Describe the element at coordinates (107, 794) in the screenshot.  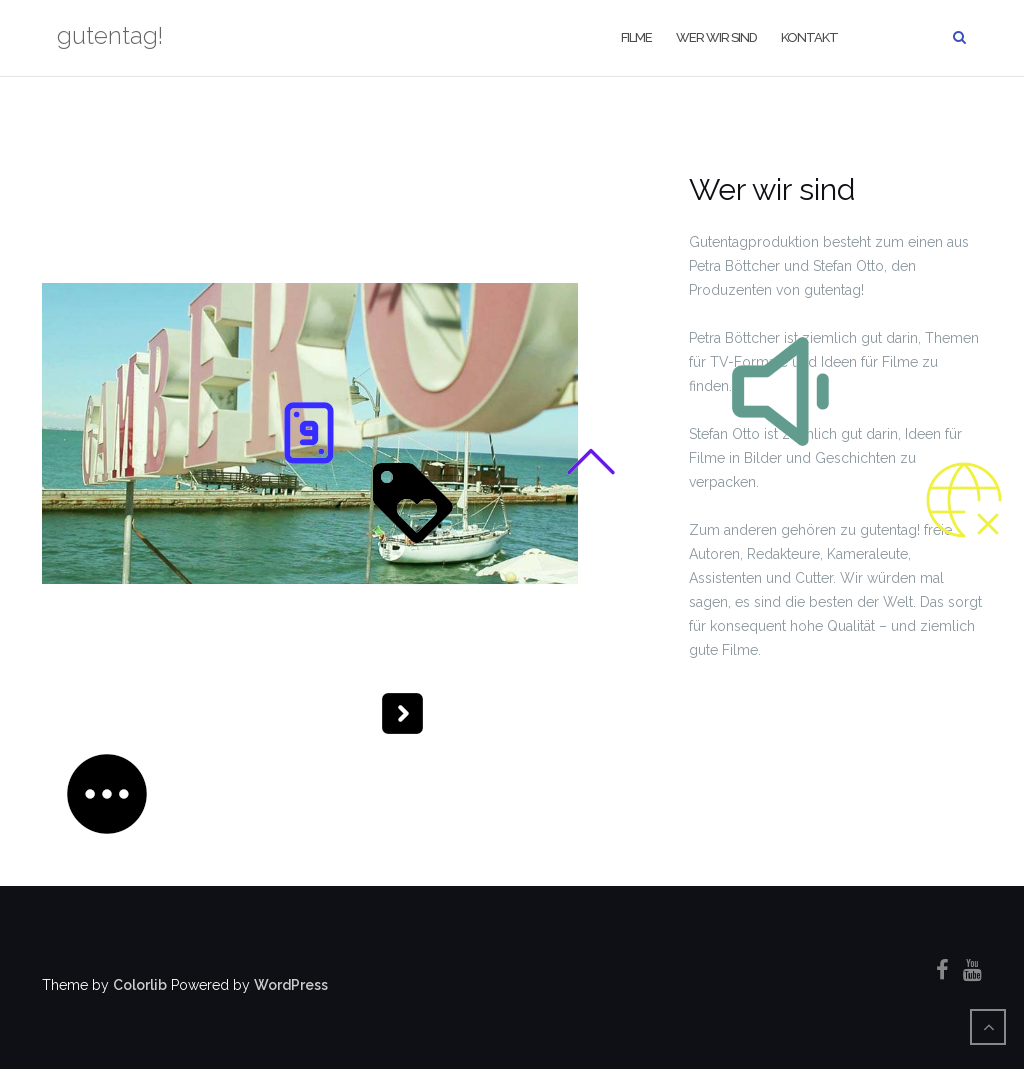
I see `access more options or actions` at that location.